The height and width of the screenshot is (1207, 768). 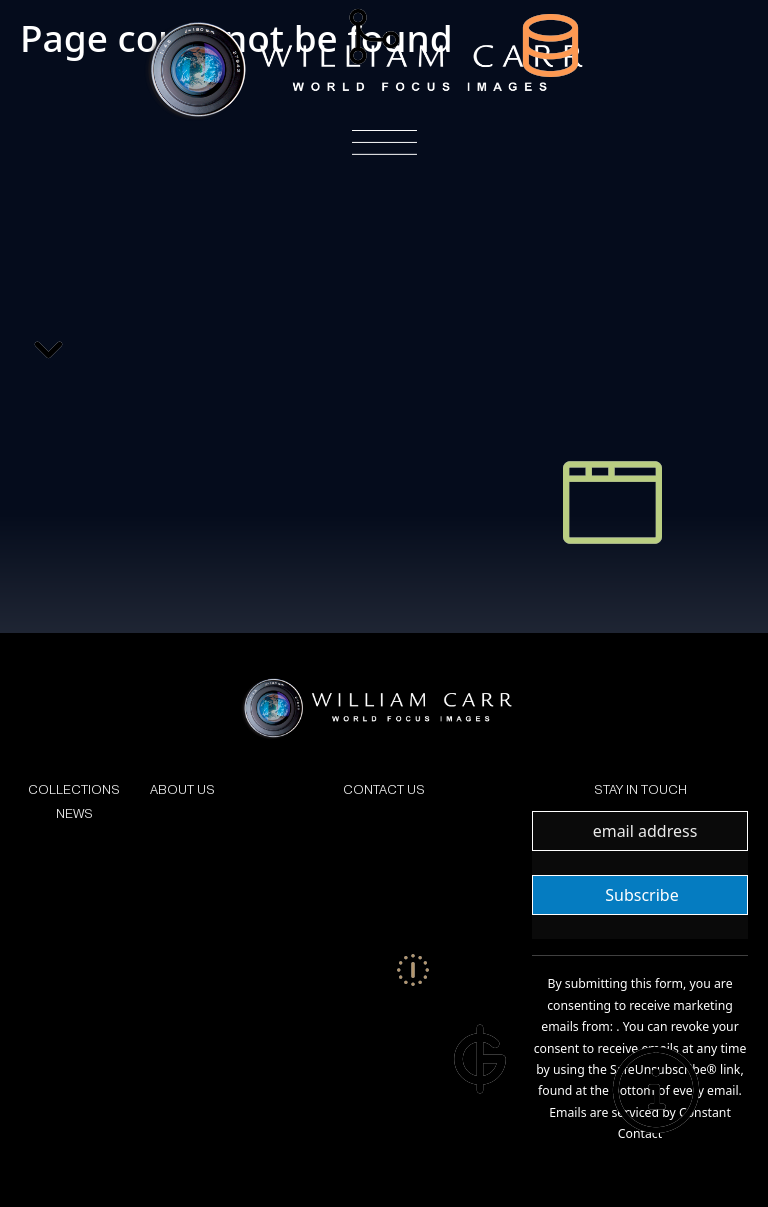 I want to click on view more information or details, so click(x=656, y=1090).